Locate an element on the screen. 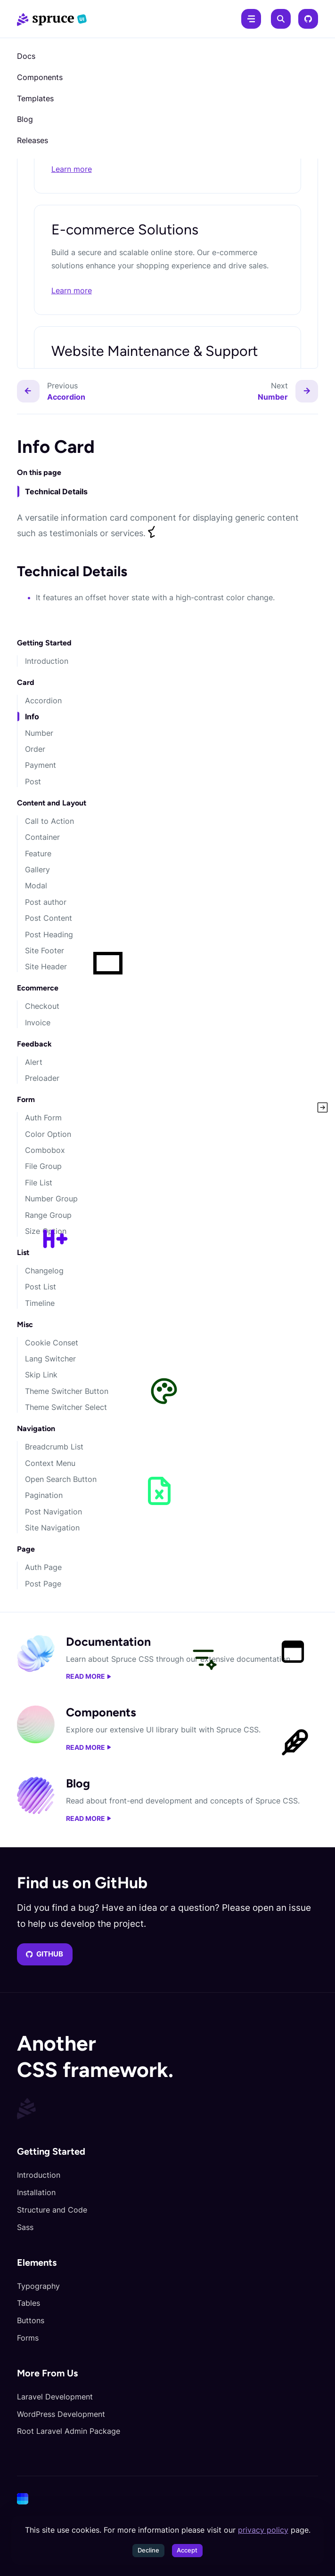 This screenshot has width=335, height=2576. navigate to the next item or screen is located at coordinates (322, 1107).